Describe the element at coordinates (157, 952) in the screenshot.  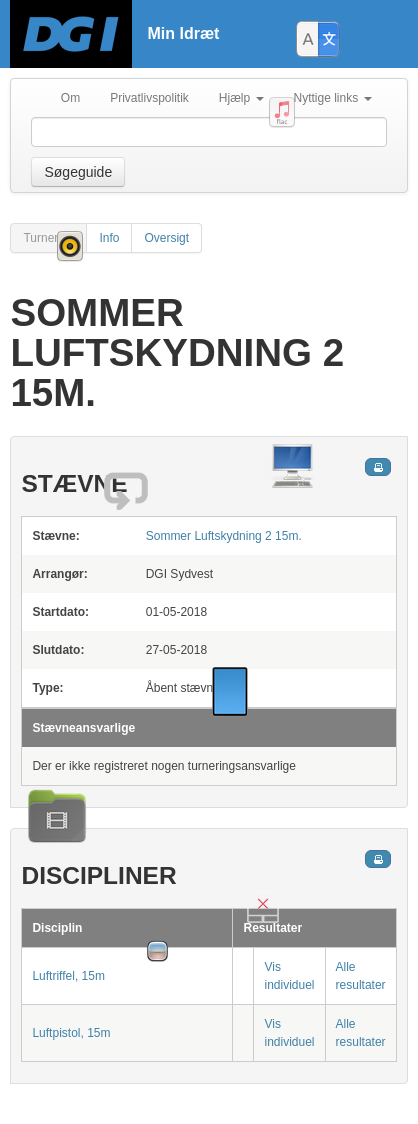
I see `access background textures and materials library` at that location.